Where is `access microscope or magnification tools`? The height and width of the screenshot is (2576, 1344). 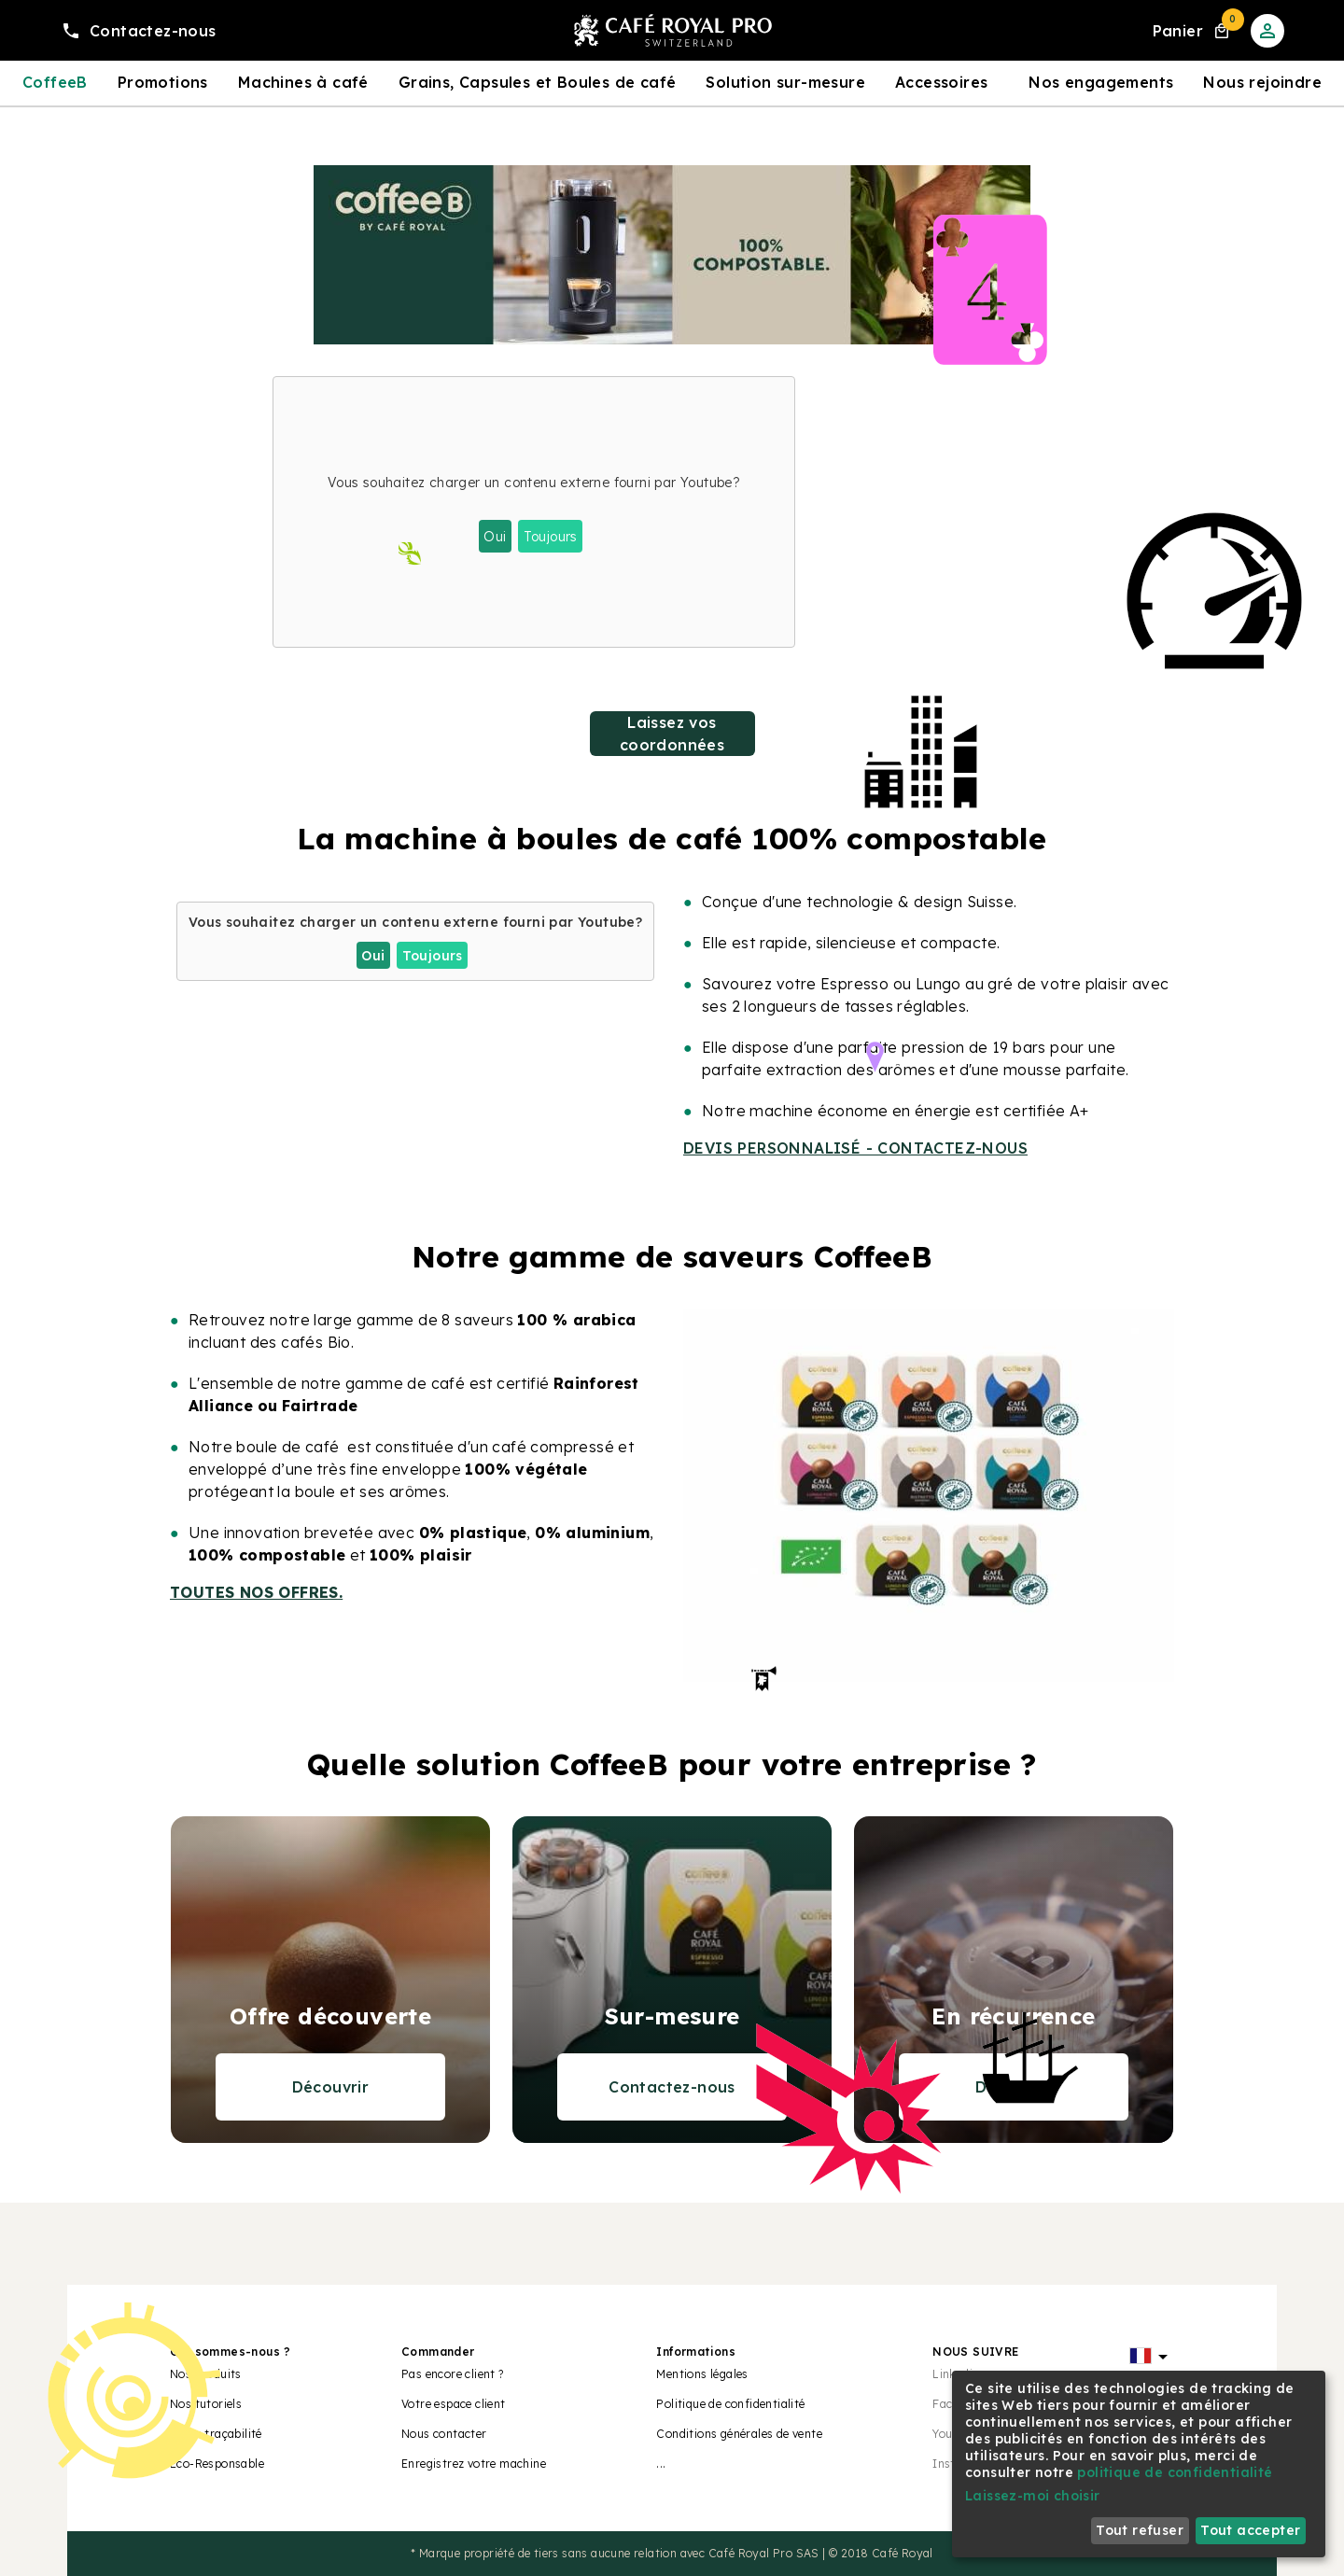 access microscope or magnification tools is located at coordinates (134, 2390).